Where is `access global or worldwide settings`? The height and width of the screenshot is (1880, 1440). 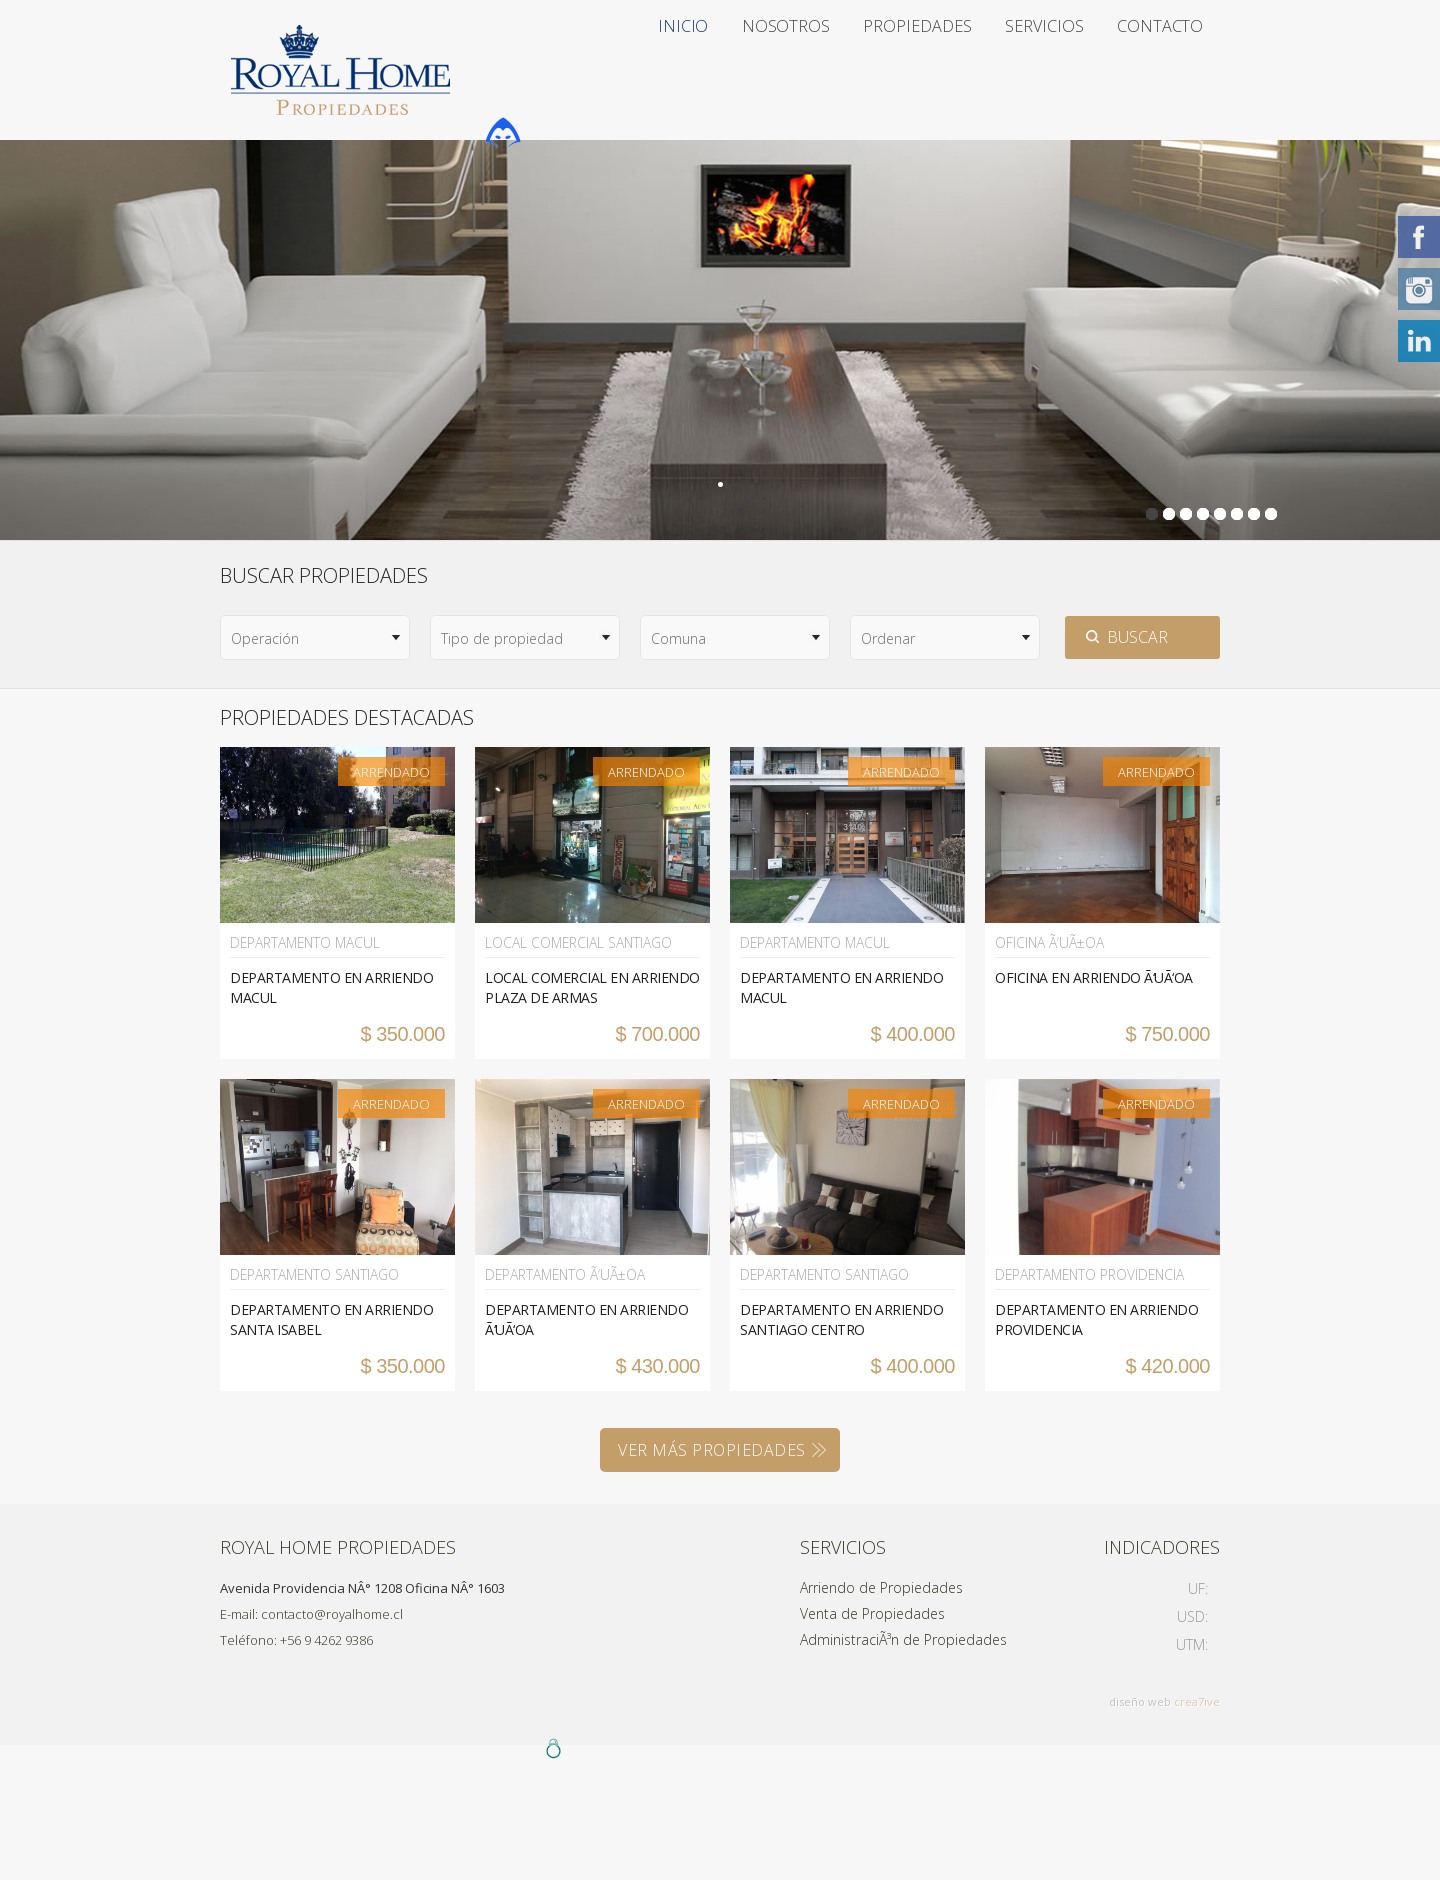 access global or worldwide settings is located at coordinates (553, 1748).